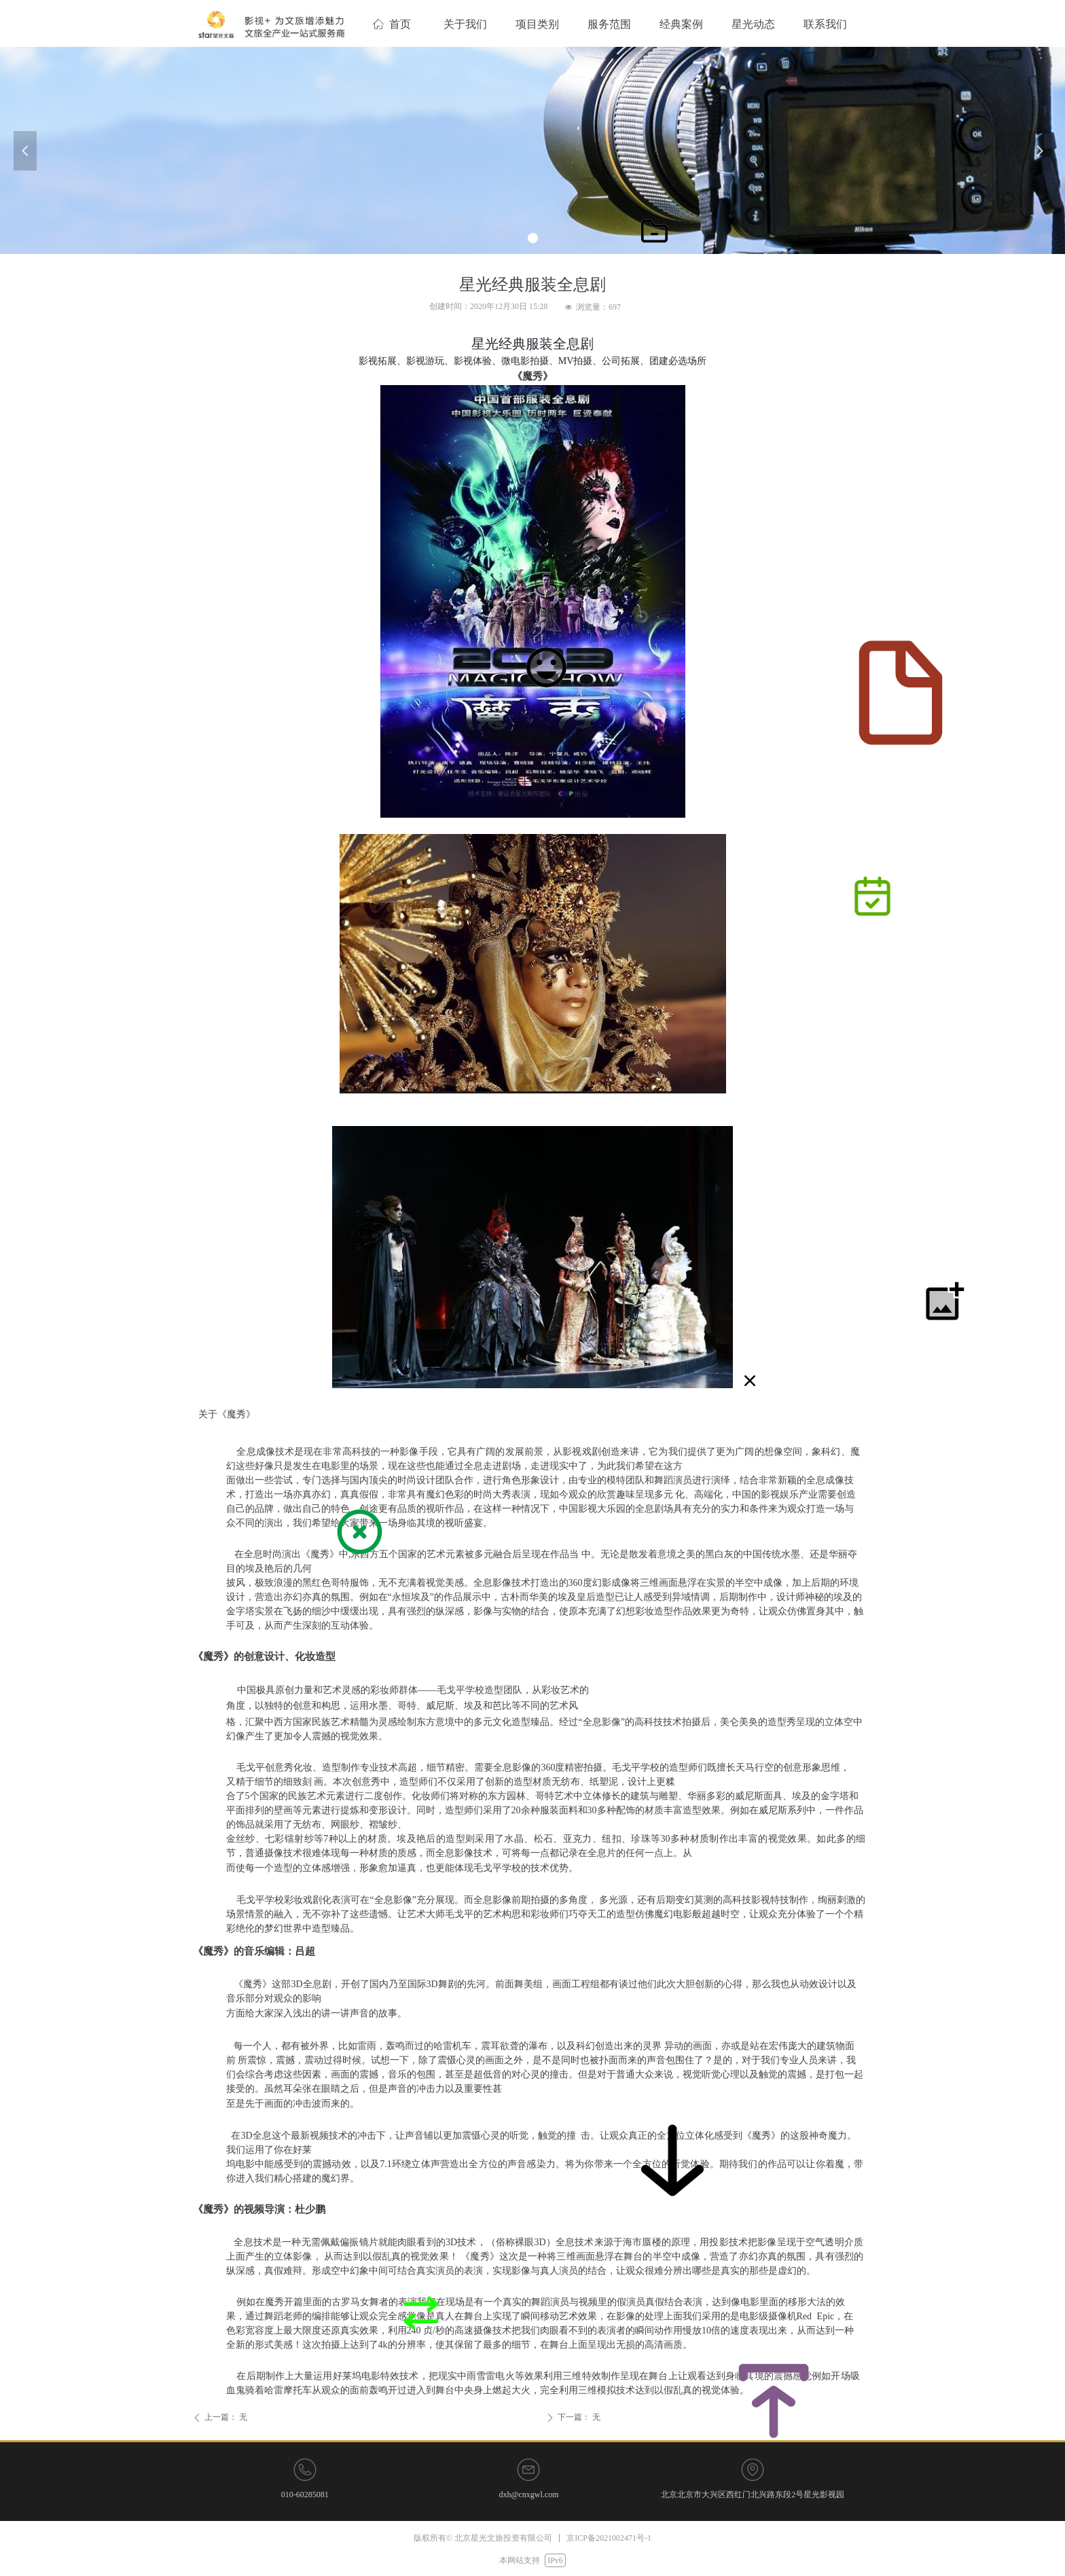  Describe the element at coordinates (546, 667) in the screenshot. I see `add an emoji or reaction` at that location.